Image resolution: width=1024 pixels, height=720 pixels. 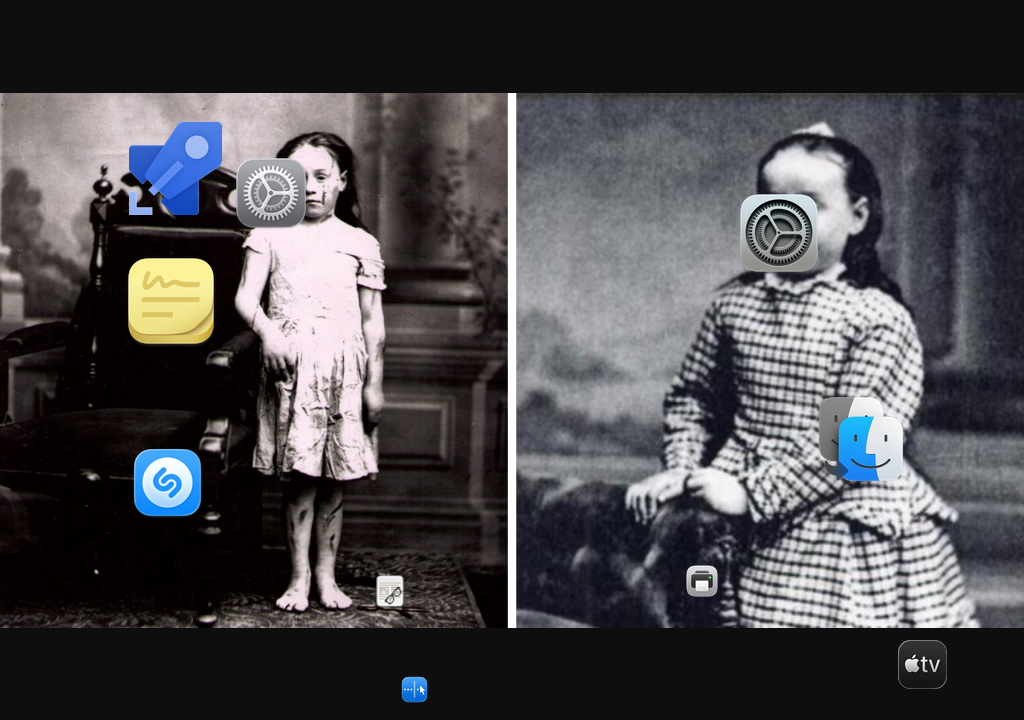 What do you see at coordinates (271, 193) in the screenshot?
I see `open system settings or preferences` at bounding box center [271, 193].